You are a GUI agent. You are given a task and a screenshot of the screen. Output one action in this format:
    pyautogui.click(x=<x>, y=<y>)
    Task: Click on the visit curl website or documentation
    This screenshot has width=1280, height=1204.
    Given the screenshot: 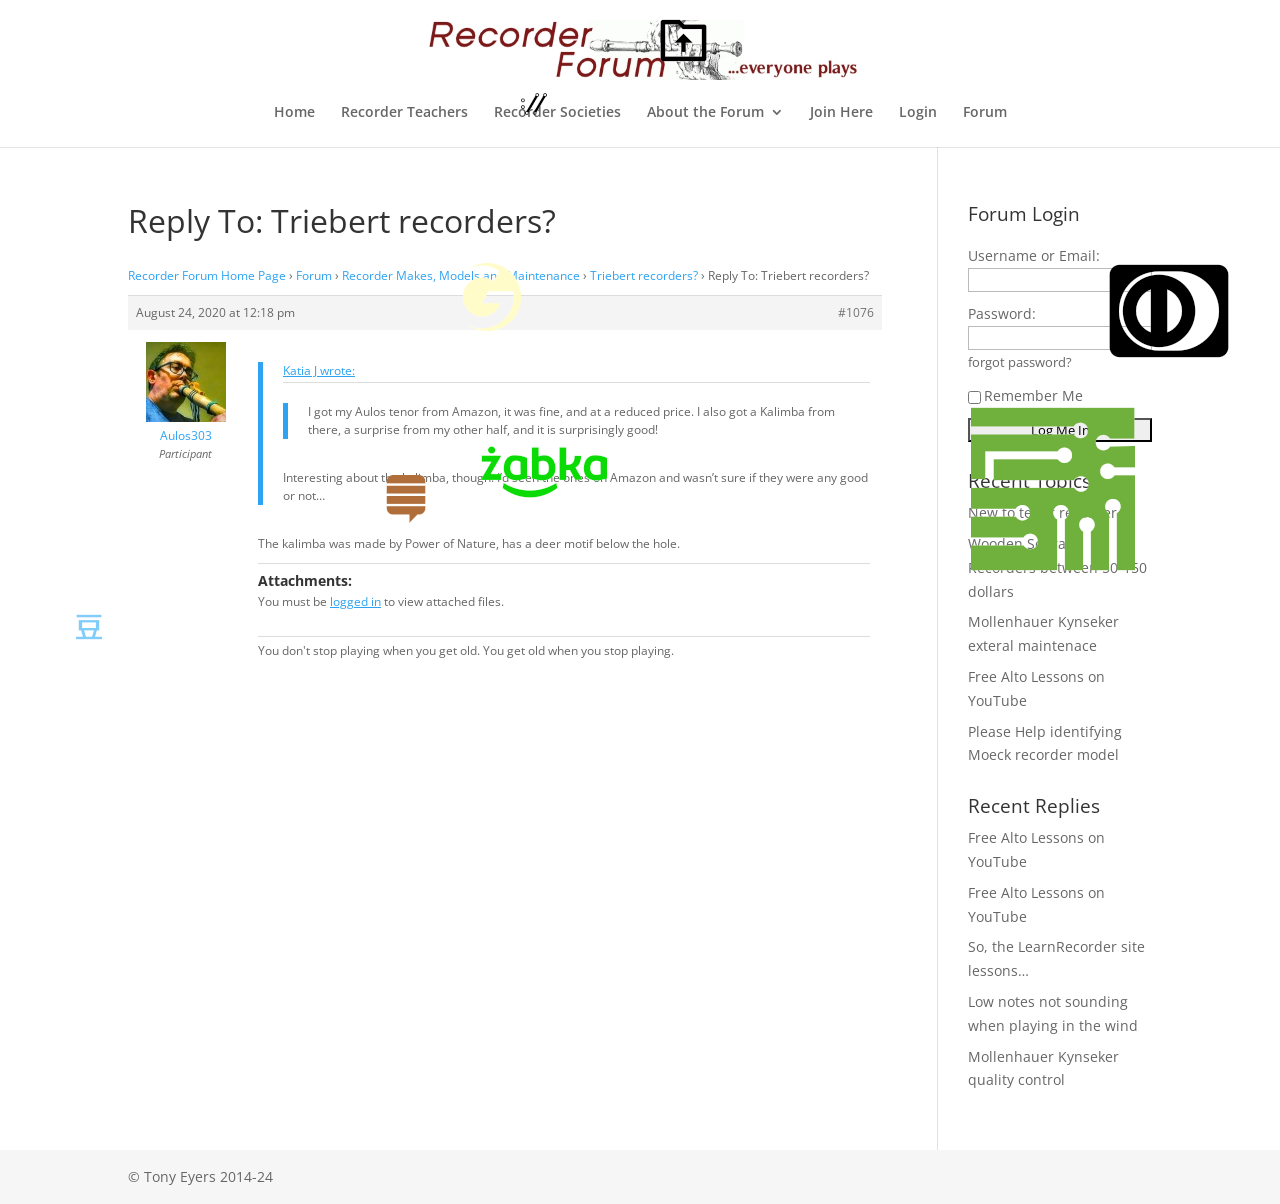 What is the action you would take?
    pyautogui.click(x=534, y=104)
    